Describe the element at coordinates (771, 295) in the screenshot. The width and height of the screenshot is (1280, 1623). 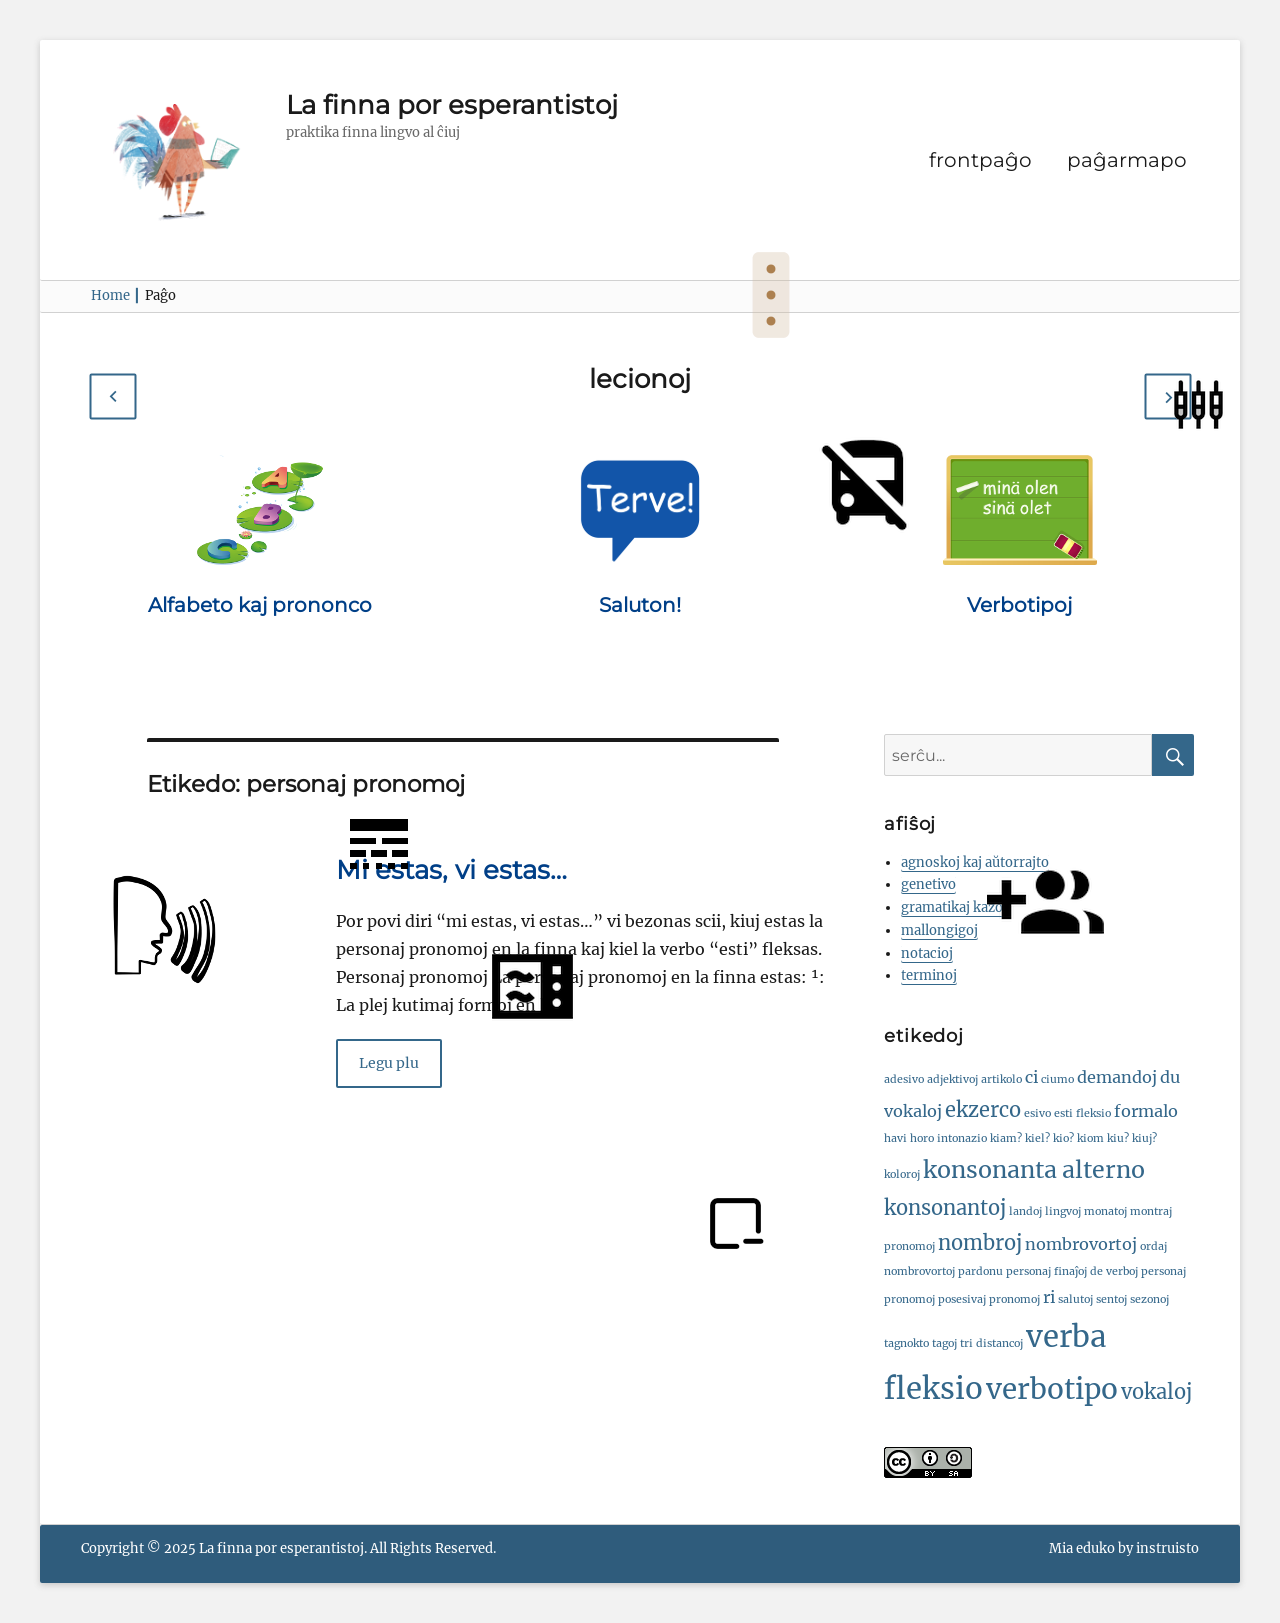
I see `open more options menu` at that location.